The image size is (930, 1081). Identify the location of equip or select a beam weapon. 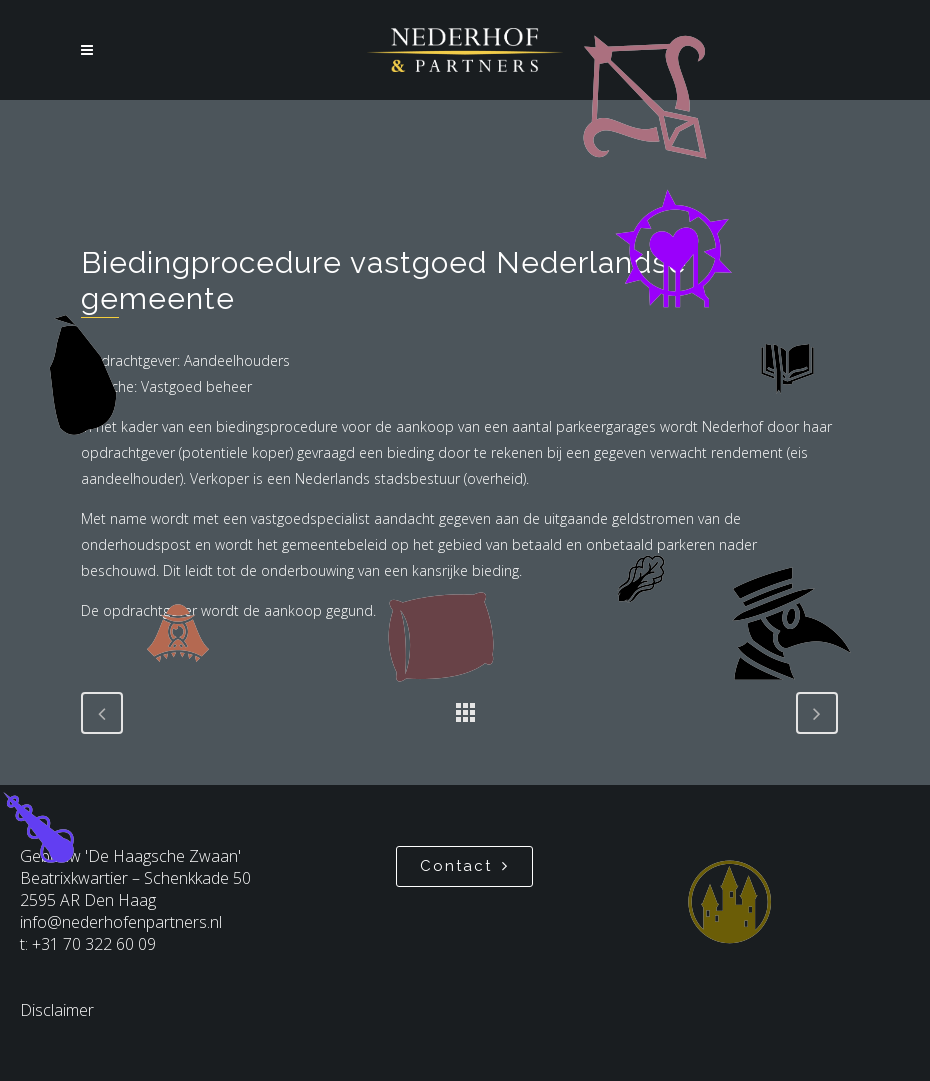
(38, 827).